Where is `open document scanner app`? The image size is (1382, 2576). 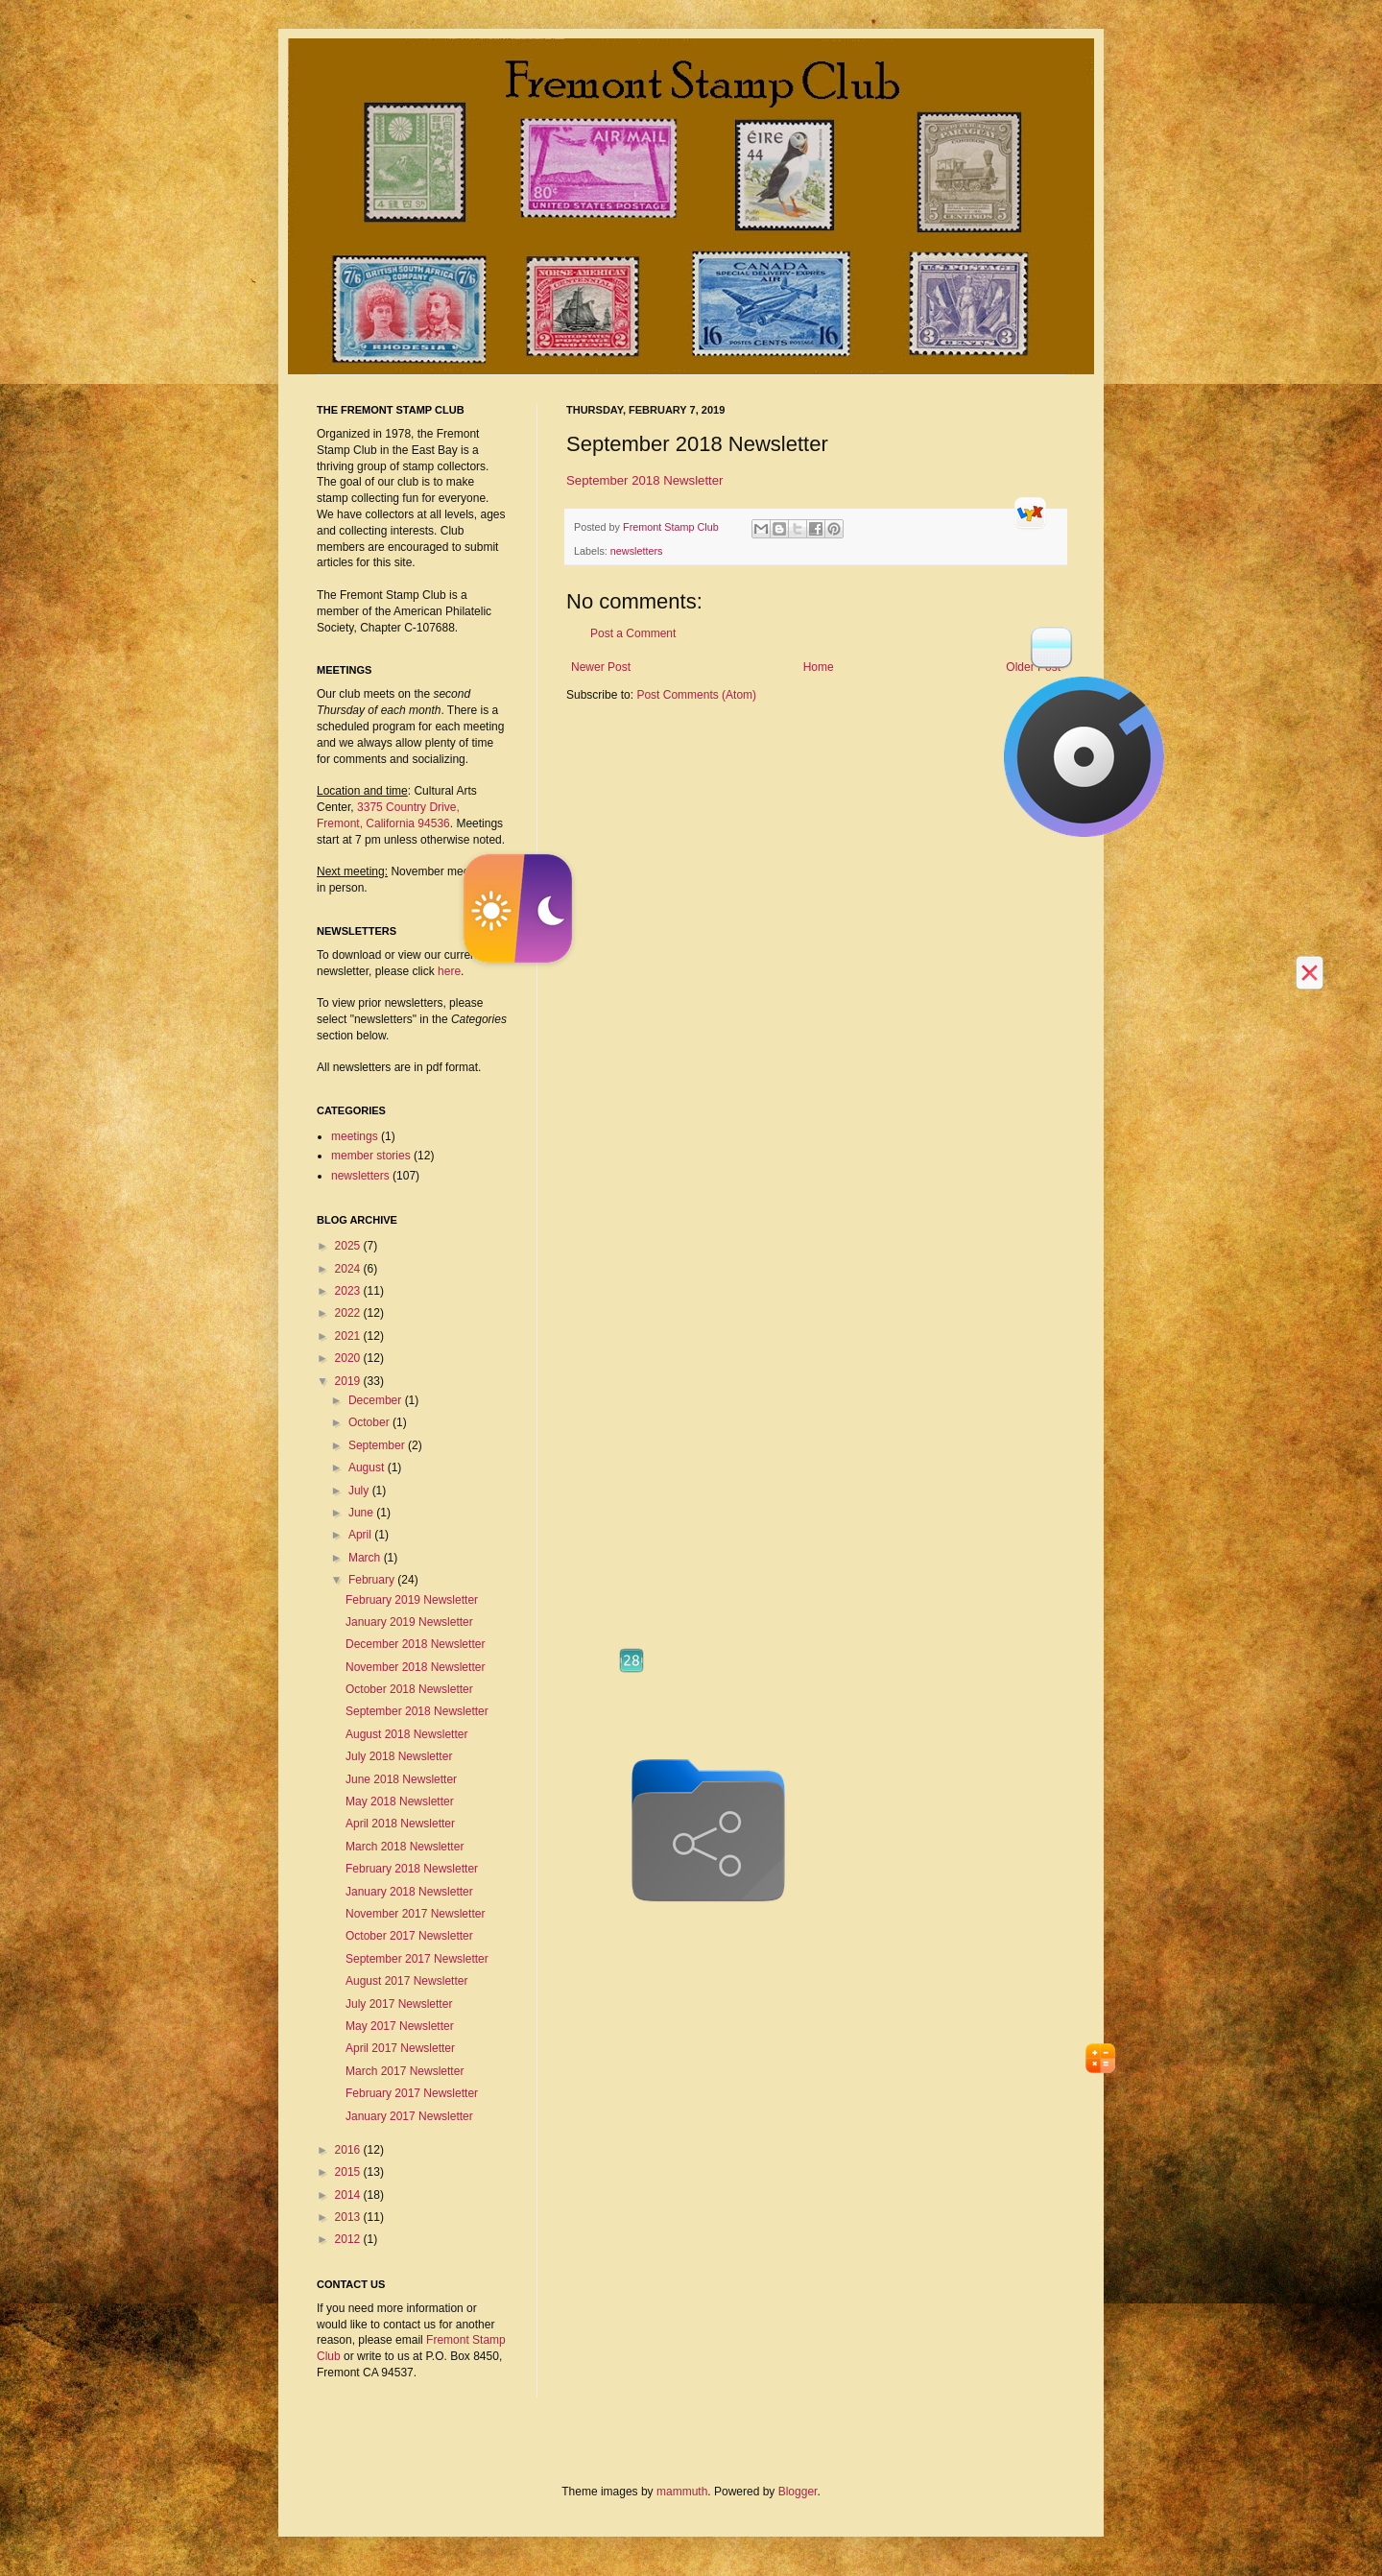
open document scanner app is located at coordinates (1051, 647).